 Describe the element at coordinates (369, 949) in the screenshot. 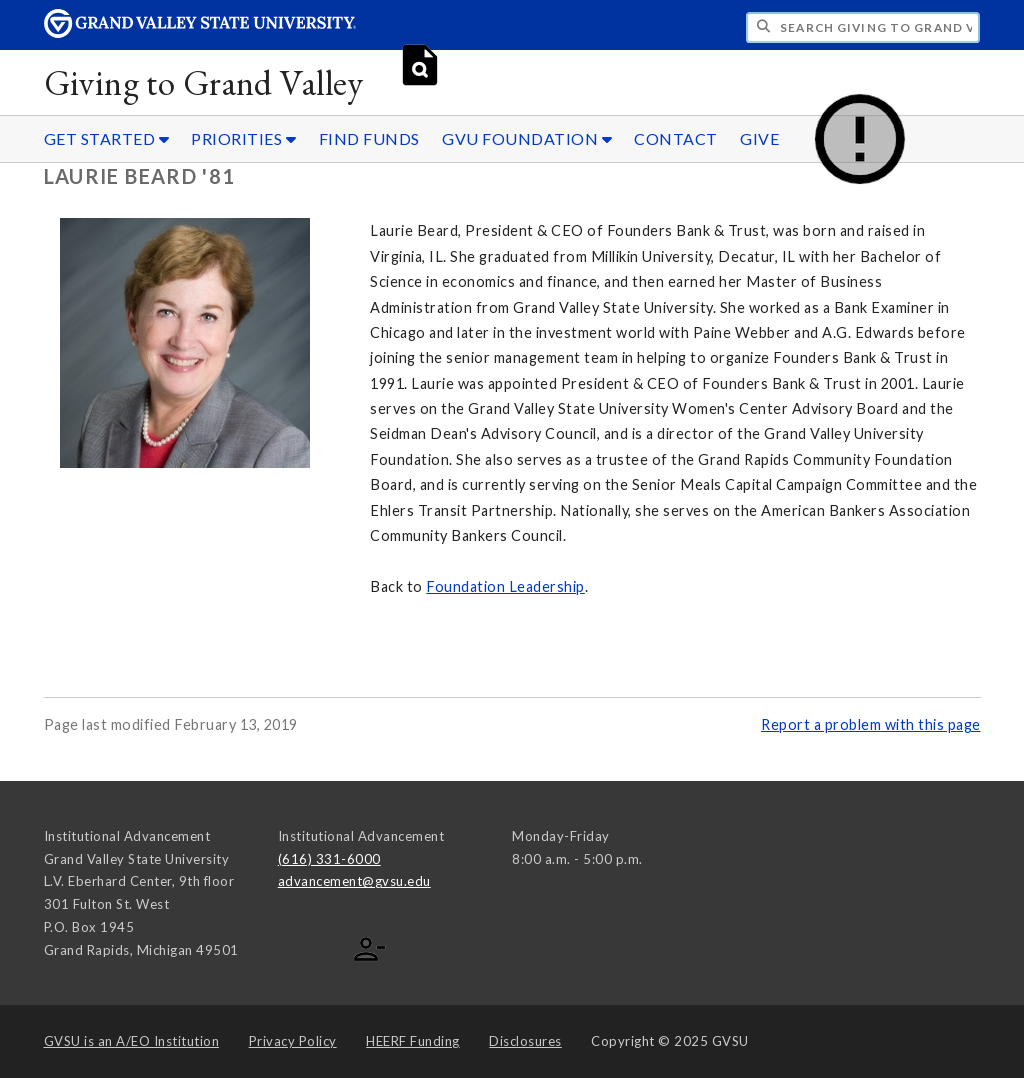

I see `remove a contact or friend` at that location.